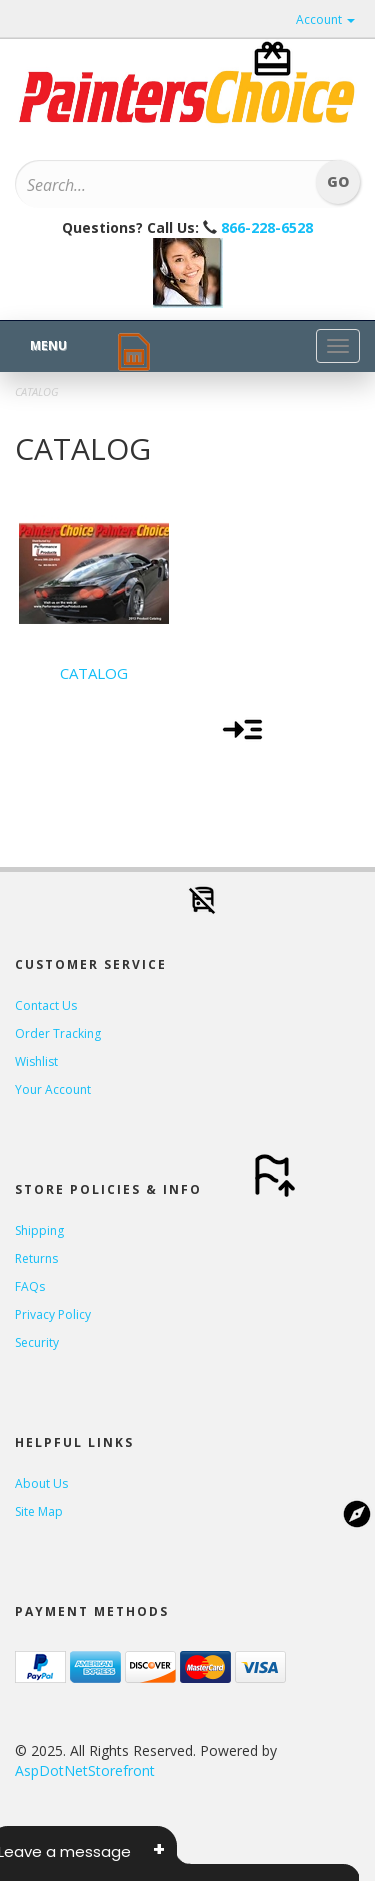  Describe the element at coordinates (272, 59) in the screenshot. I see `view gift card balance` at that location.